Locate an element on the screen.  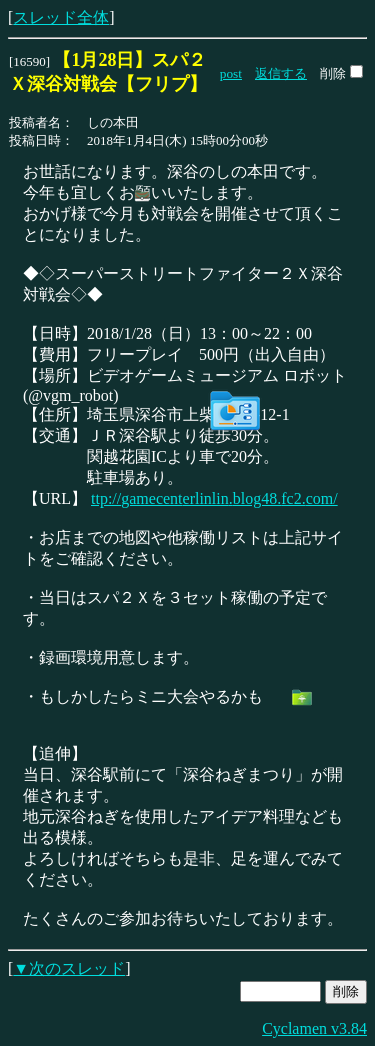
open gamejolt games folder is located at coordinates (302, 698).